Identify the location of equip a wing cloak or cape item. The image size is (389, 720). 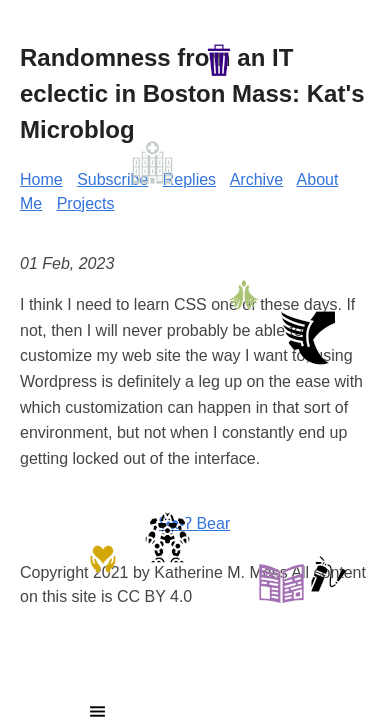
(244, 295).